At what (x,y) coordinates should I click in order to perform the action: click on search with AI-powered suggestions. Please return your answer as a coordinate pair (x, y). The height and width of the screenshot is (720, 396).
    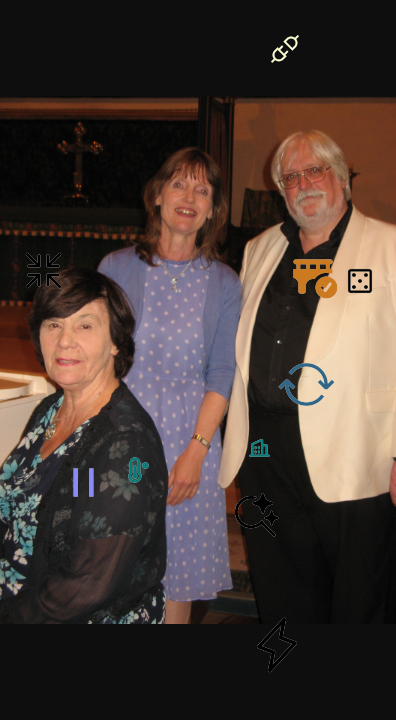
    Looking at the image, I should click on (255, 516).